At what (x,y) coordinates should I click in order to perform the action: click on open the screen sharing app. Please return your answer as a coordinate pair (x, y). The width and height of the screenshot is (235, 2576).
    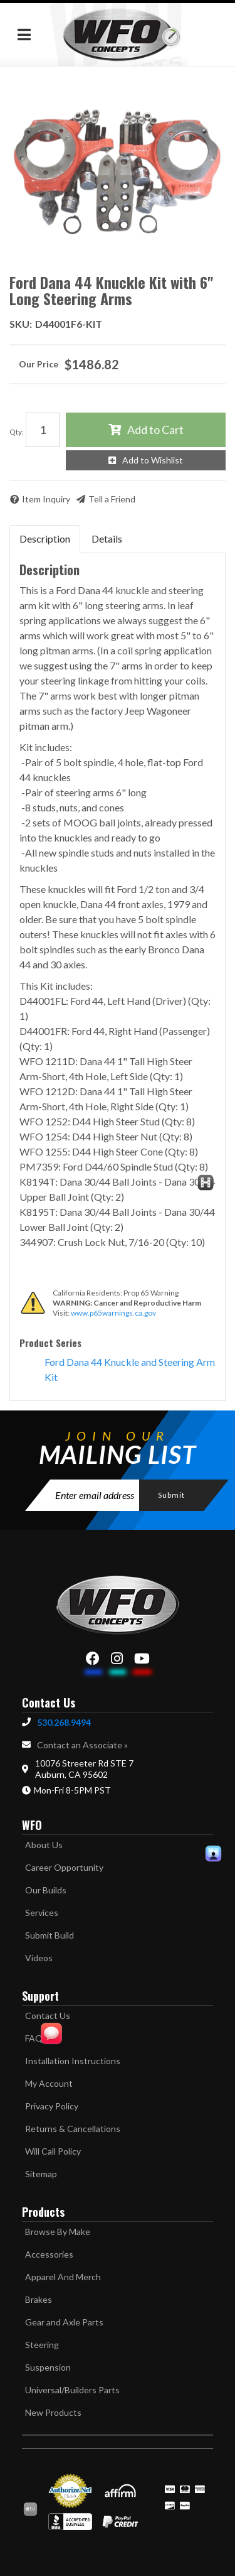
    Looking at the image, I should click on (213, 1853).